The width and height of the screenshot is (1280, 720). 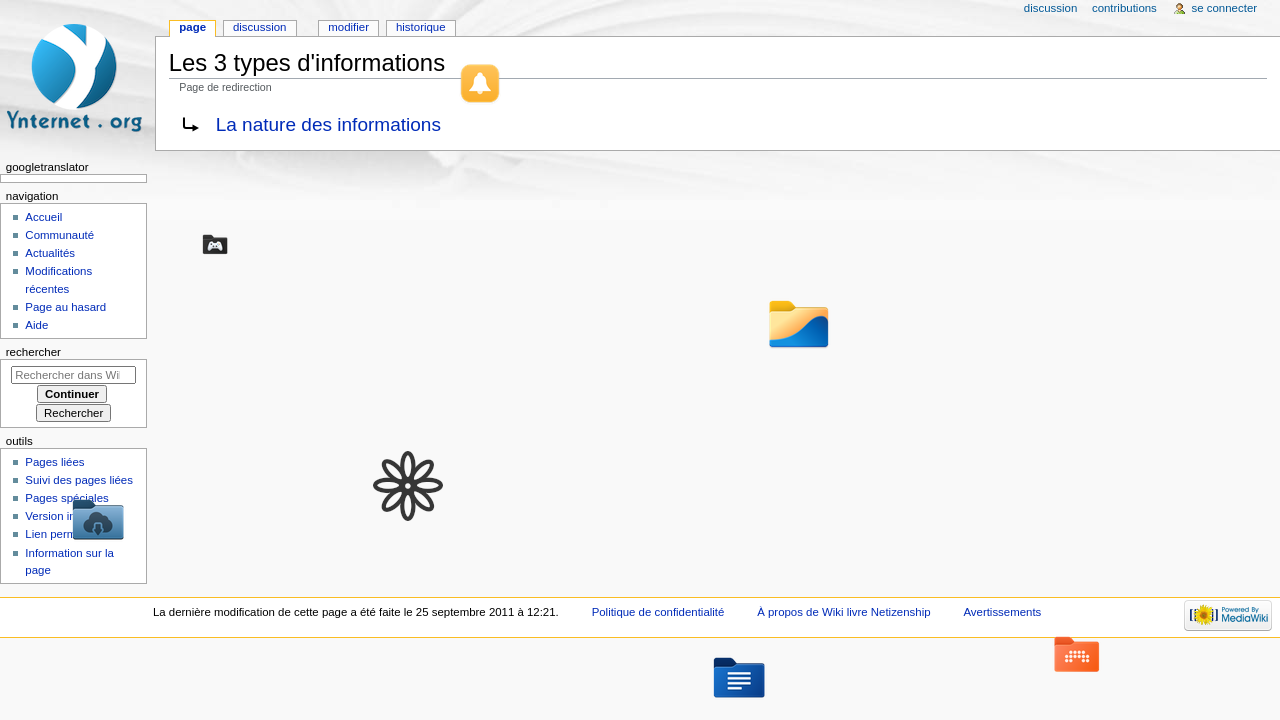 I want to click on open google docs folder, so click(x=739, y=679).